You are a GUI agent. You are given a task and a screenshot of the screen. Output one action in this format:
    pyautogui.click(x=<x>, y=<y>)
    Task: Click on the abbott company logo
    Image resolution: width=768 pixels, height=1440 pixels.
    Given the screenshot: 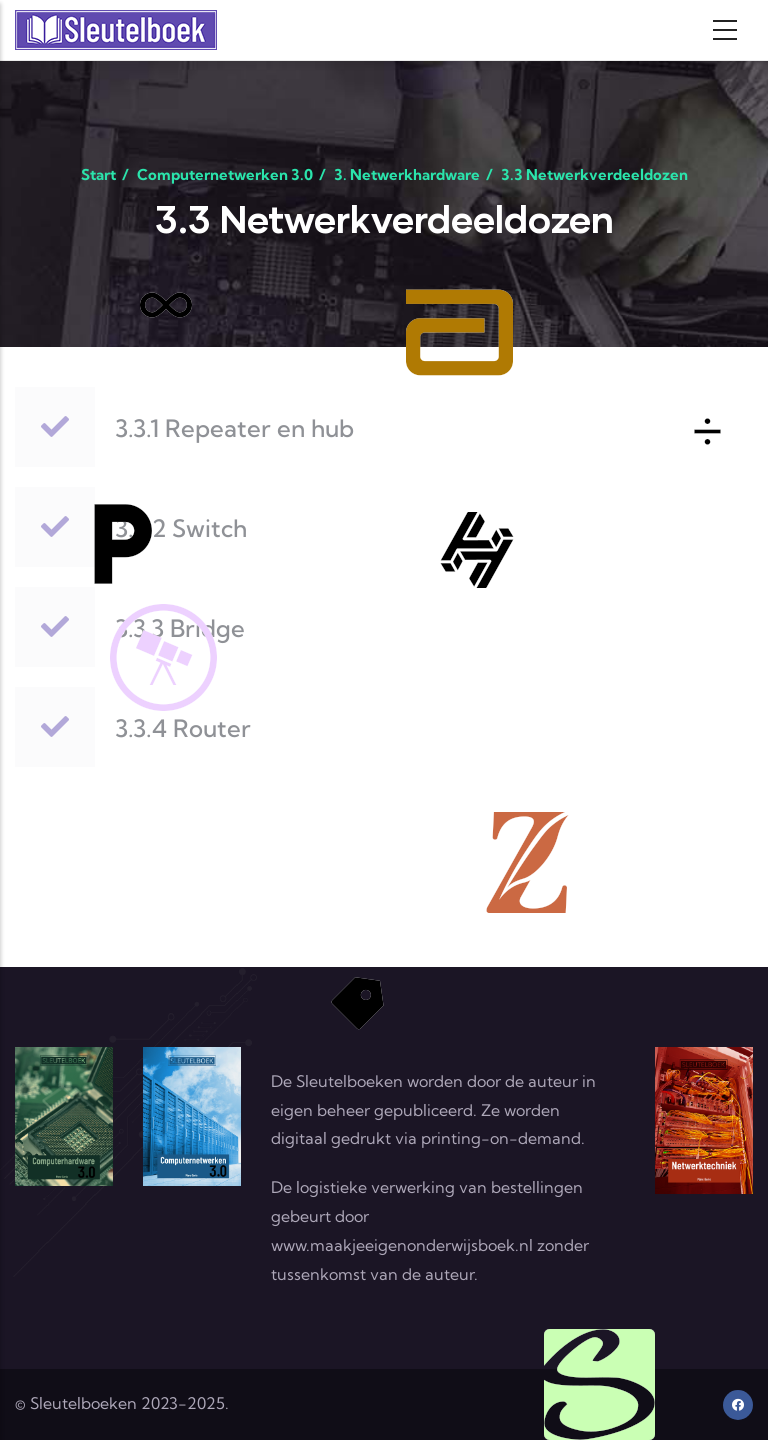 What is the action you would take?
    pyautogui.click(x=459, y=332)
    